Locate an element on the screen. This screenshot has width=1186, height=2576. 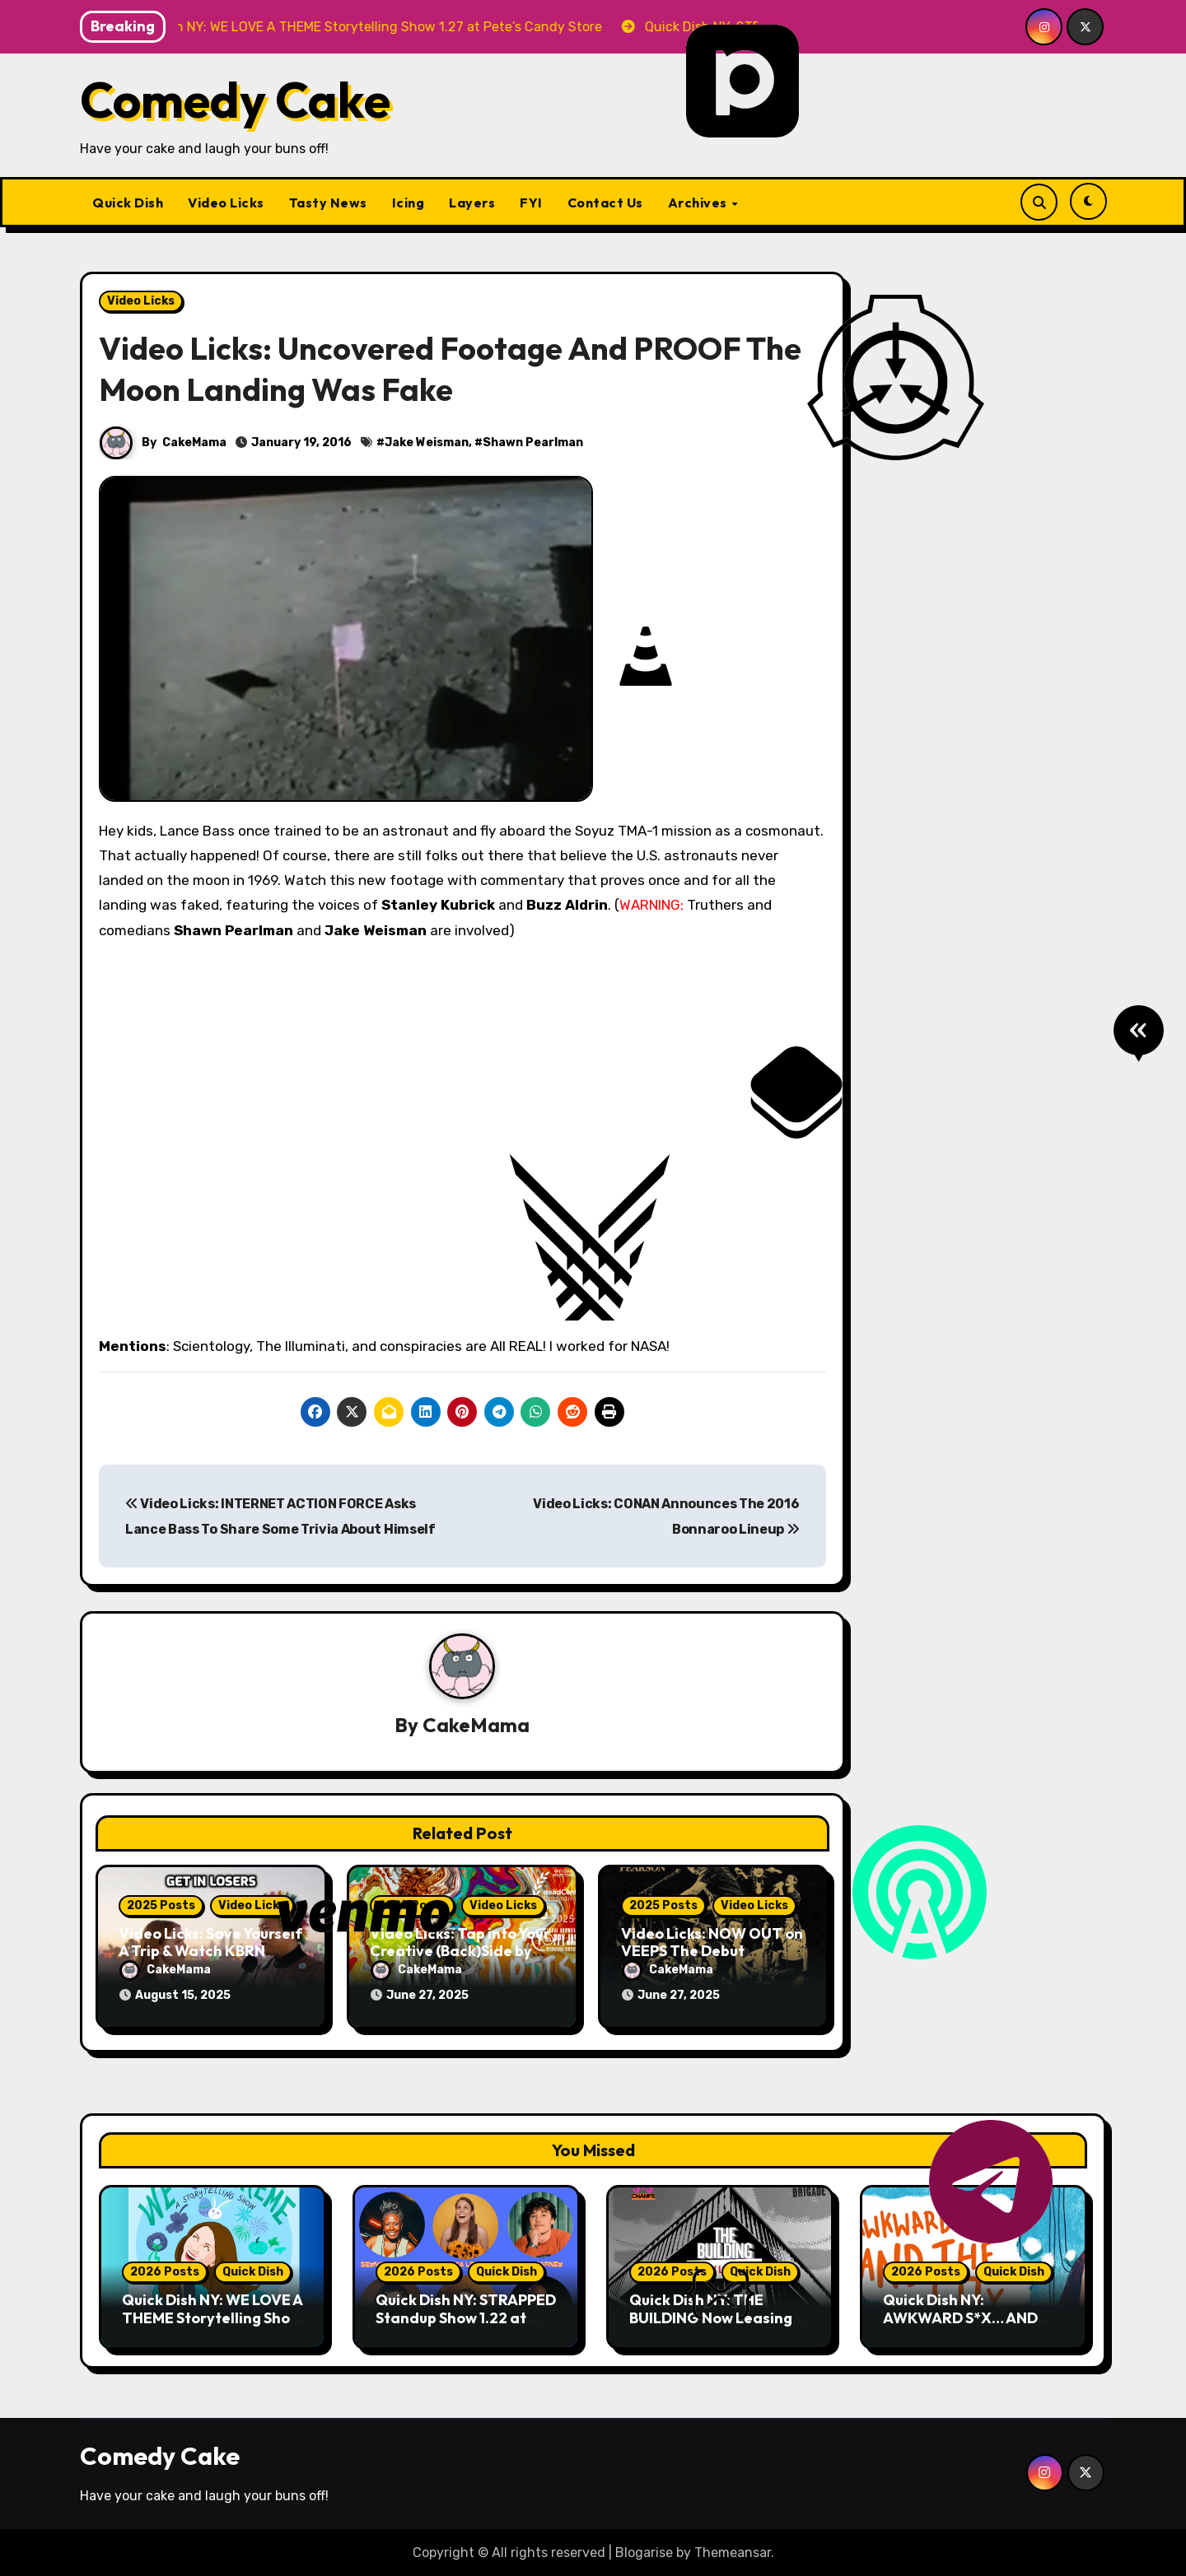
open the AntennaPod podcast app is located at coordinates (919, 1892).